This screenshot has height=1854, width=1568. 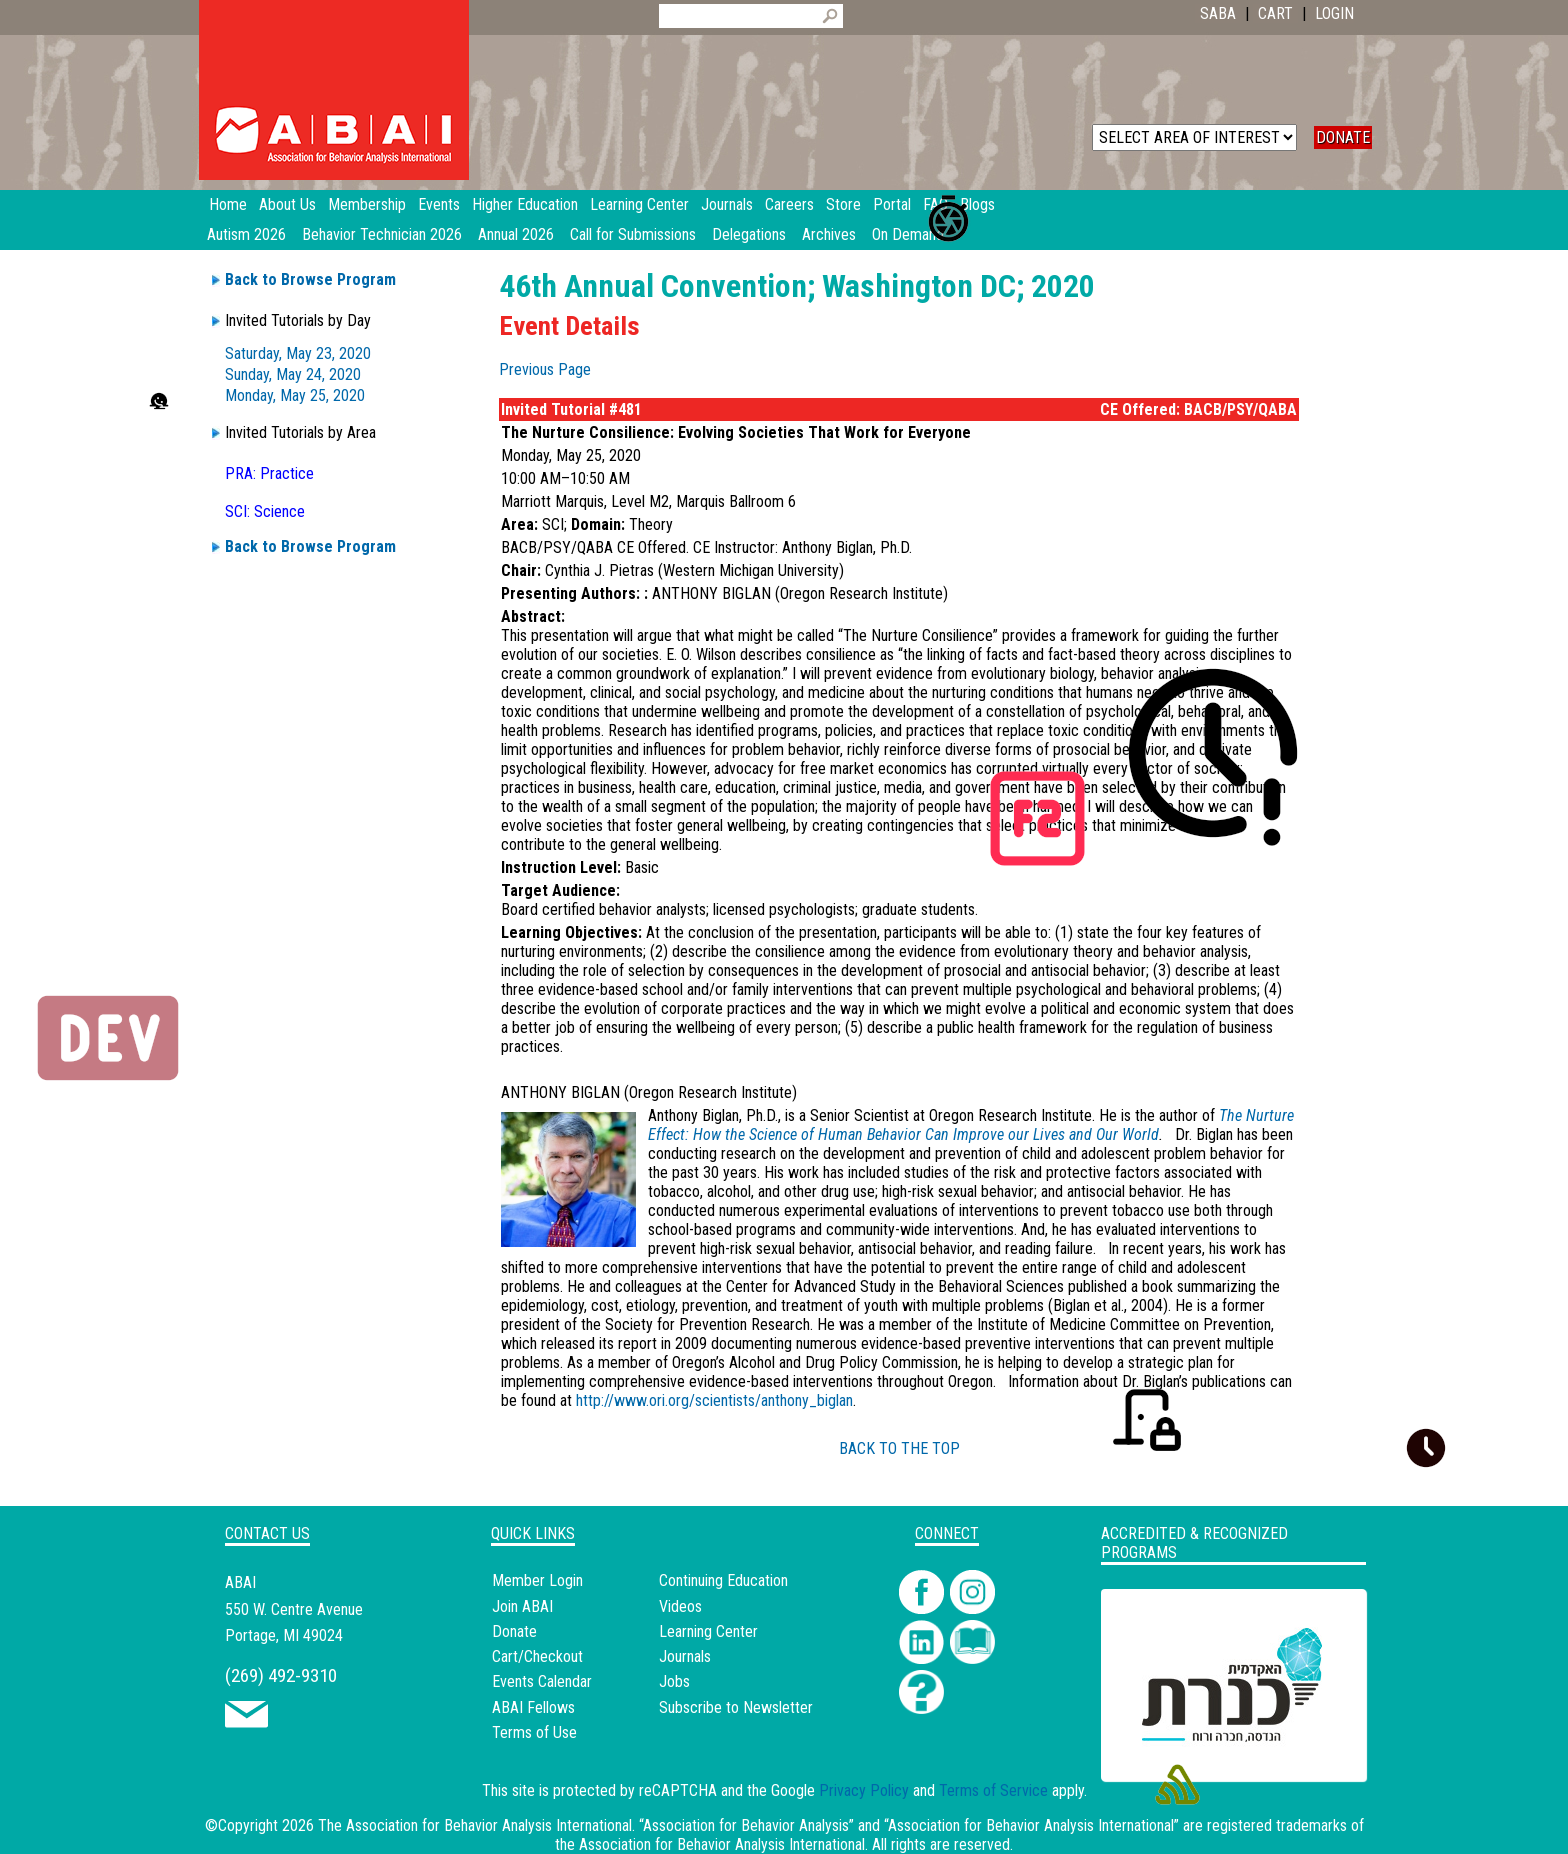 I want to click on view time or clock settings, so click(x=1426, y=1448).